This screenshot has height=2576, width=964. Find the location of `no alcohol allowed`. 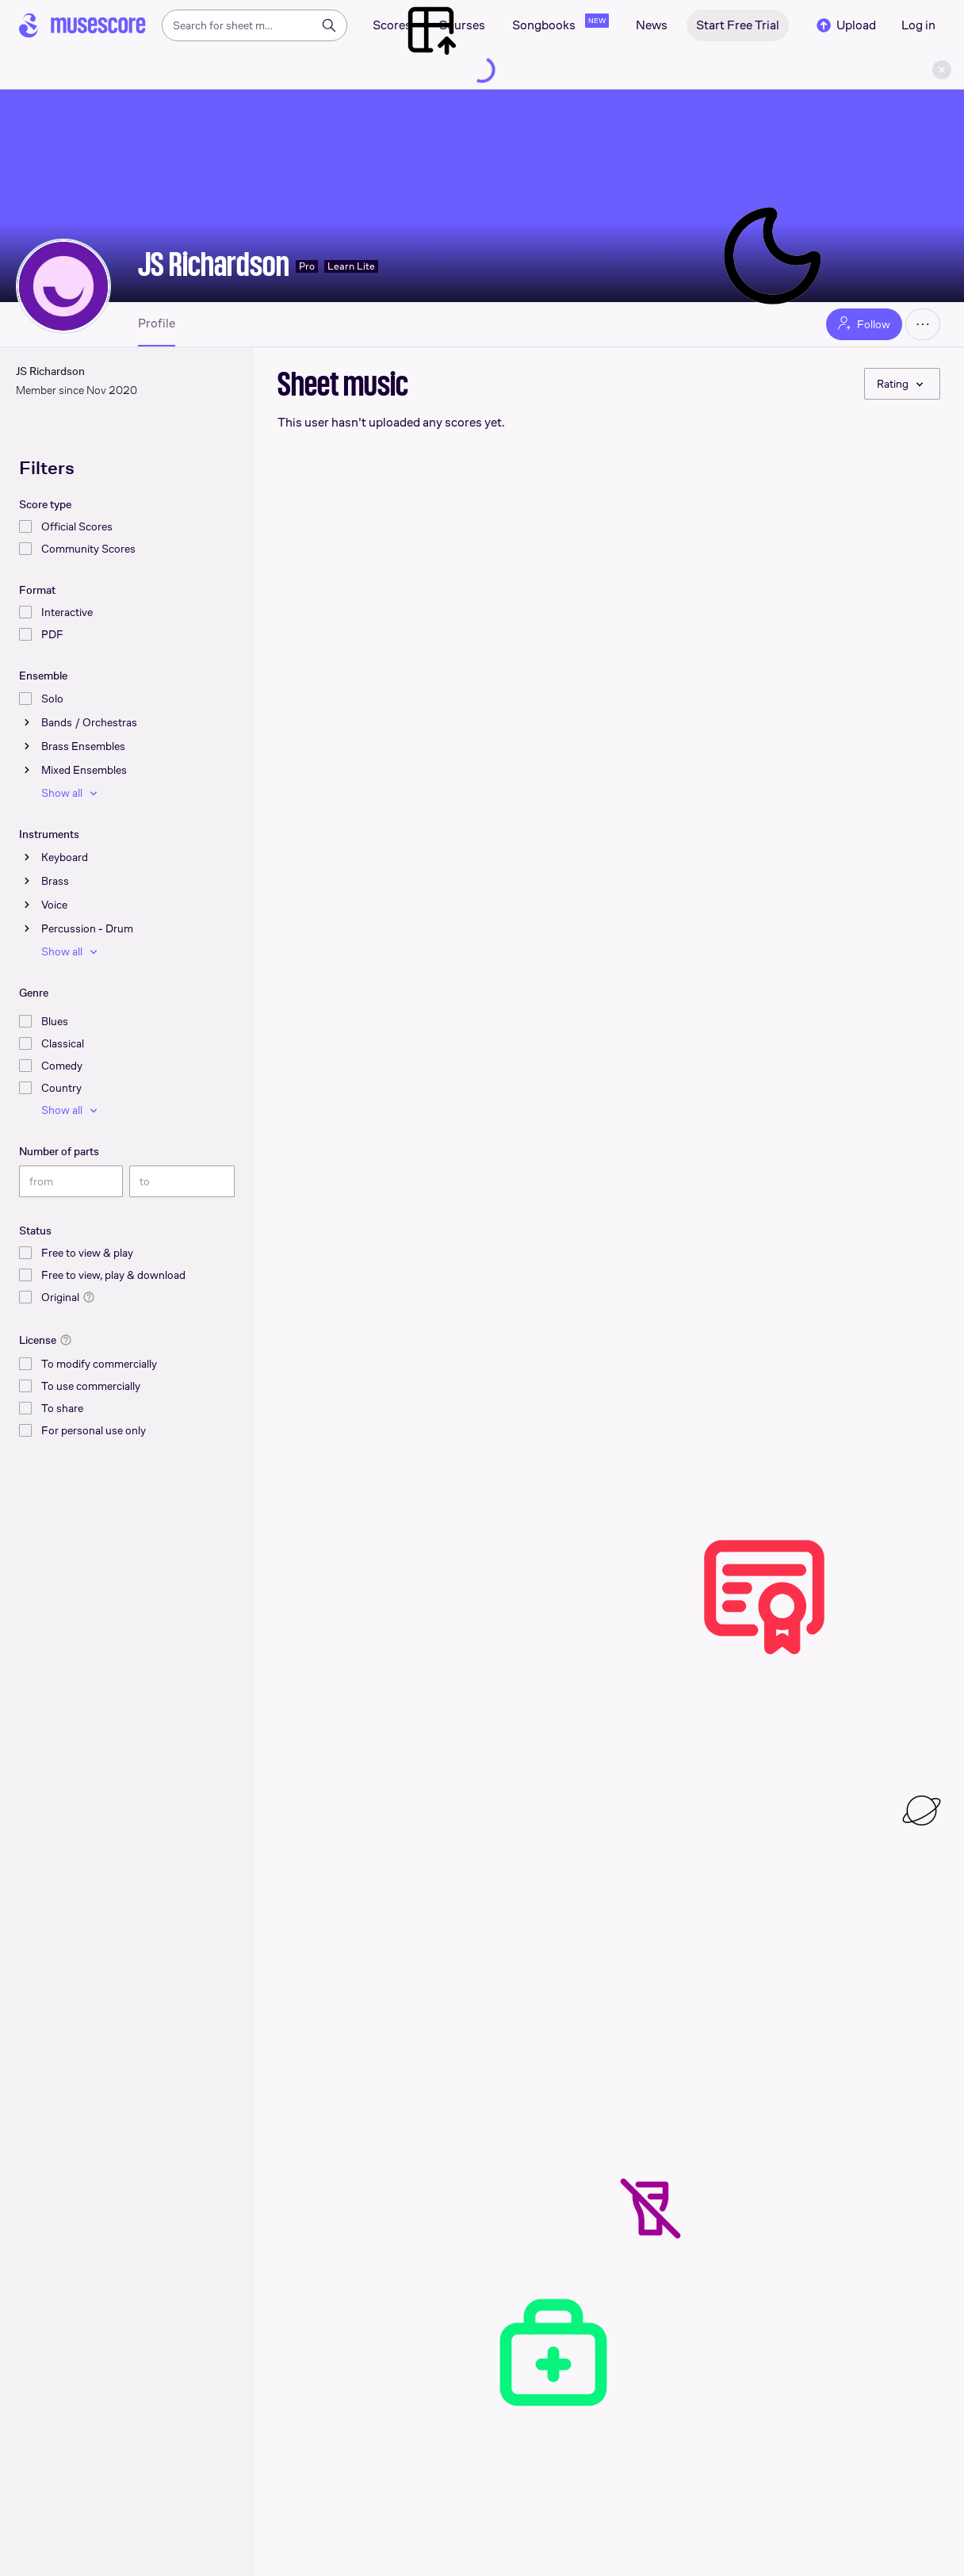

no alcohol allowed is located at coordinates (650, 2208).